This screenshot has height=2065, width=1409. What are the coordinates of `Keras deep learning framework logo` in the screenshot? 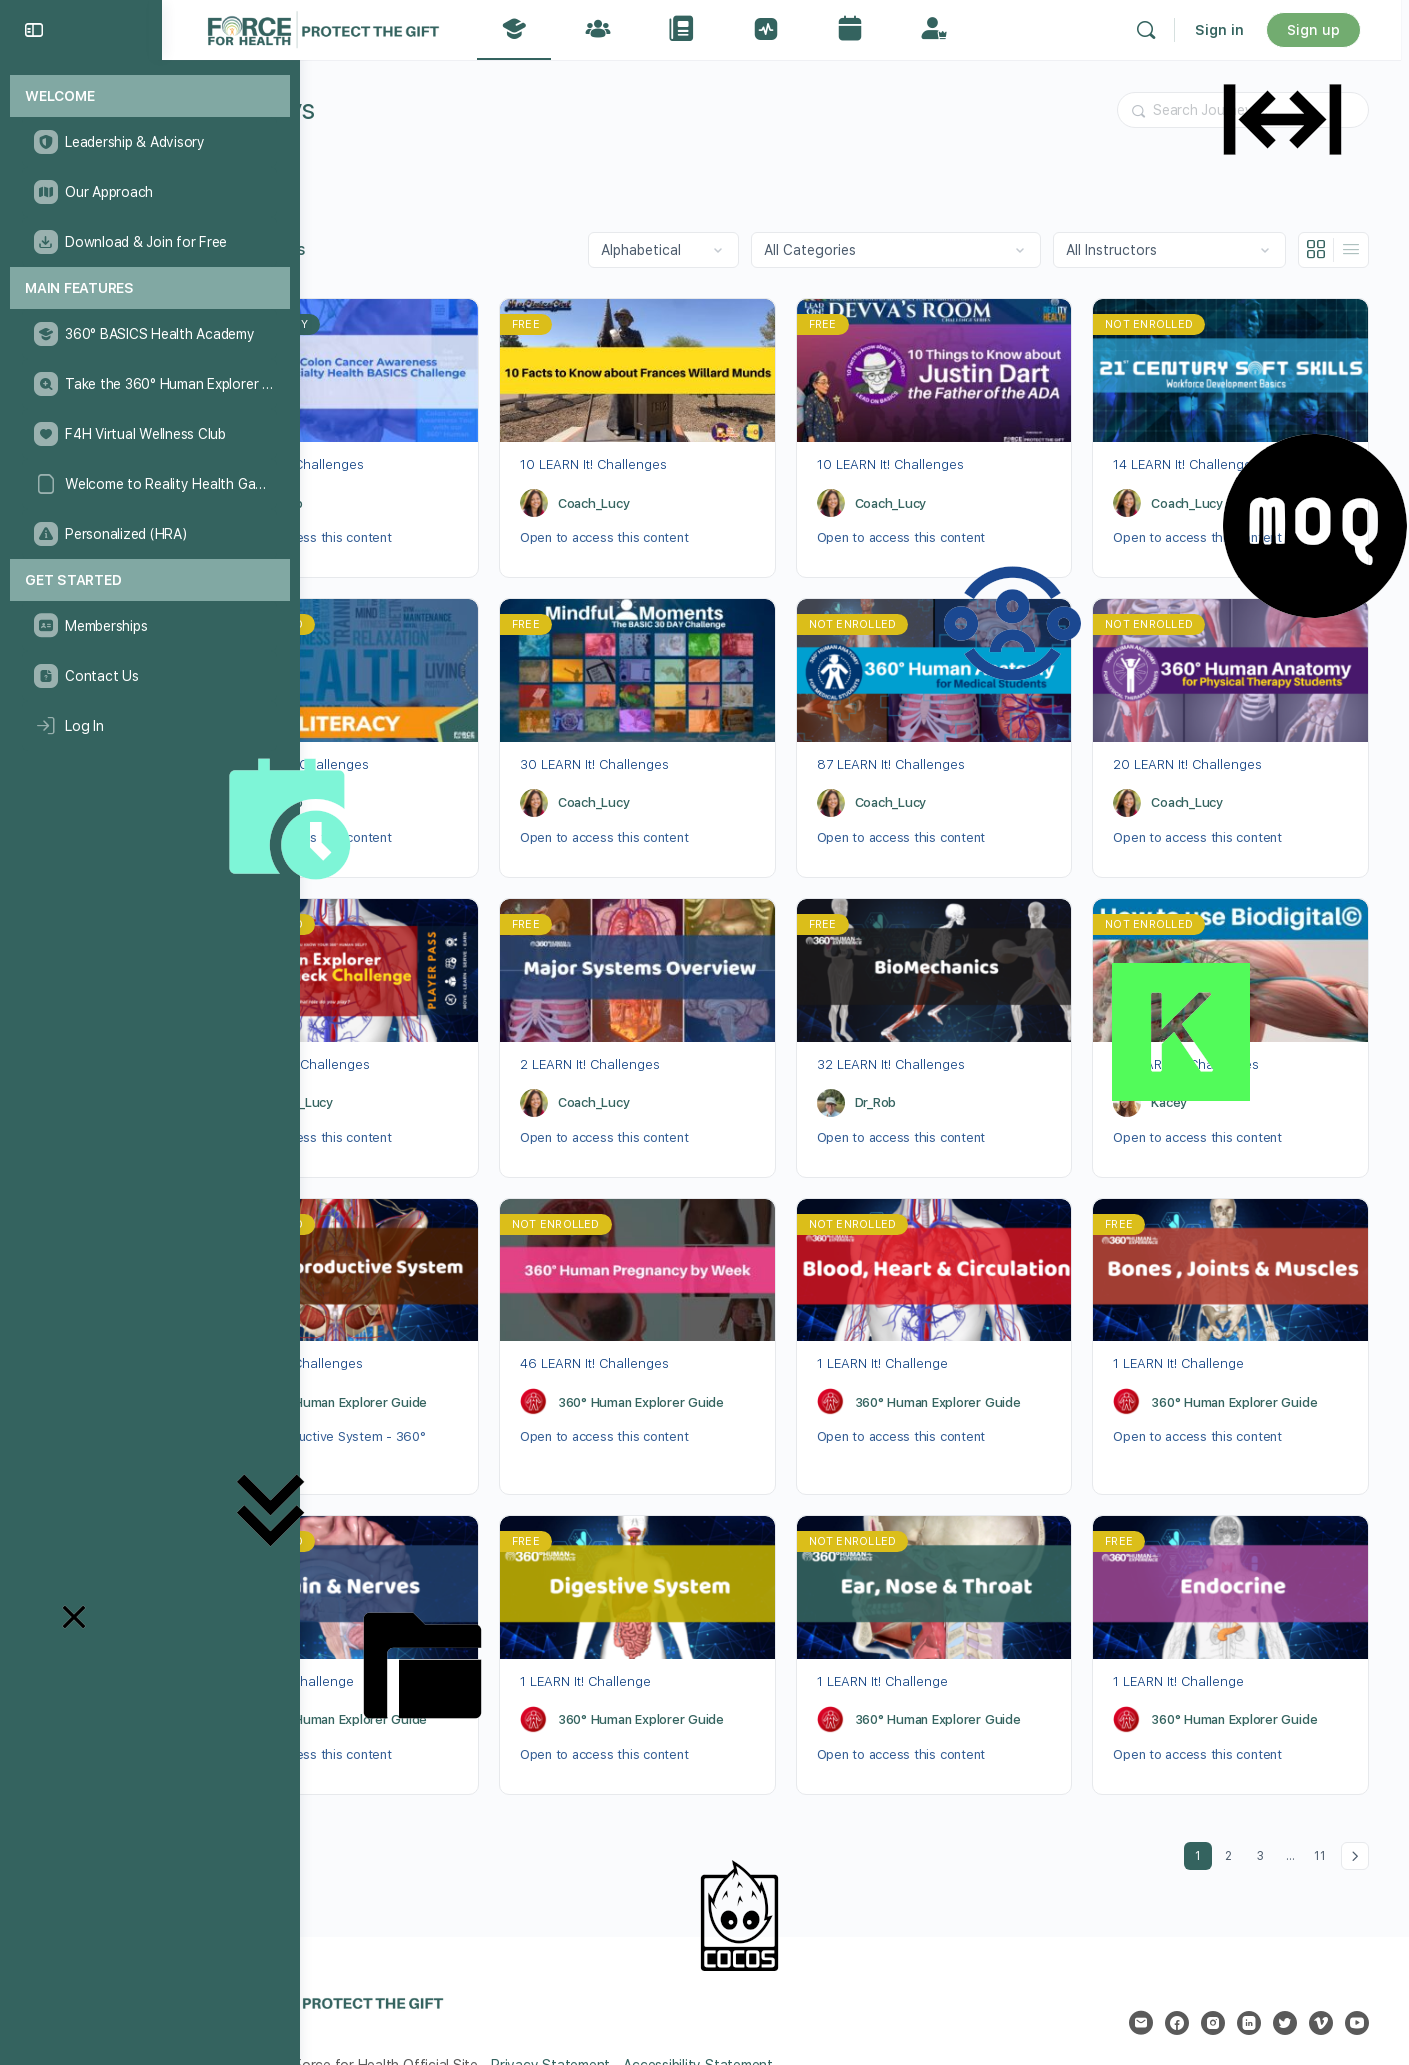 It's located at (1181, 1032).